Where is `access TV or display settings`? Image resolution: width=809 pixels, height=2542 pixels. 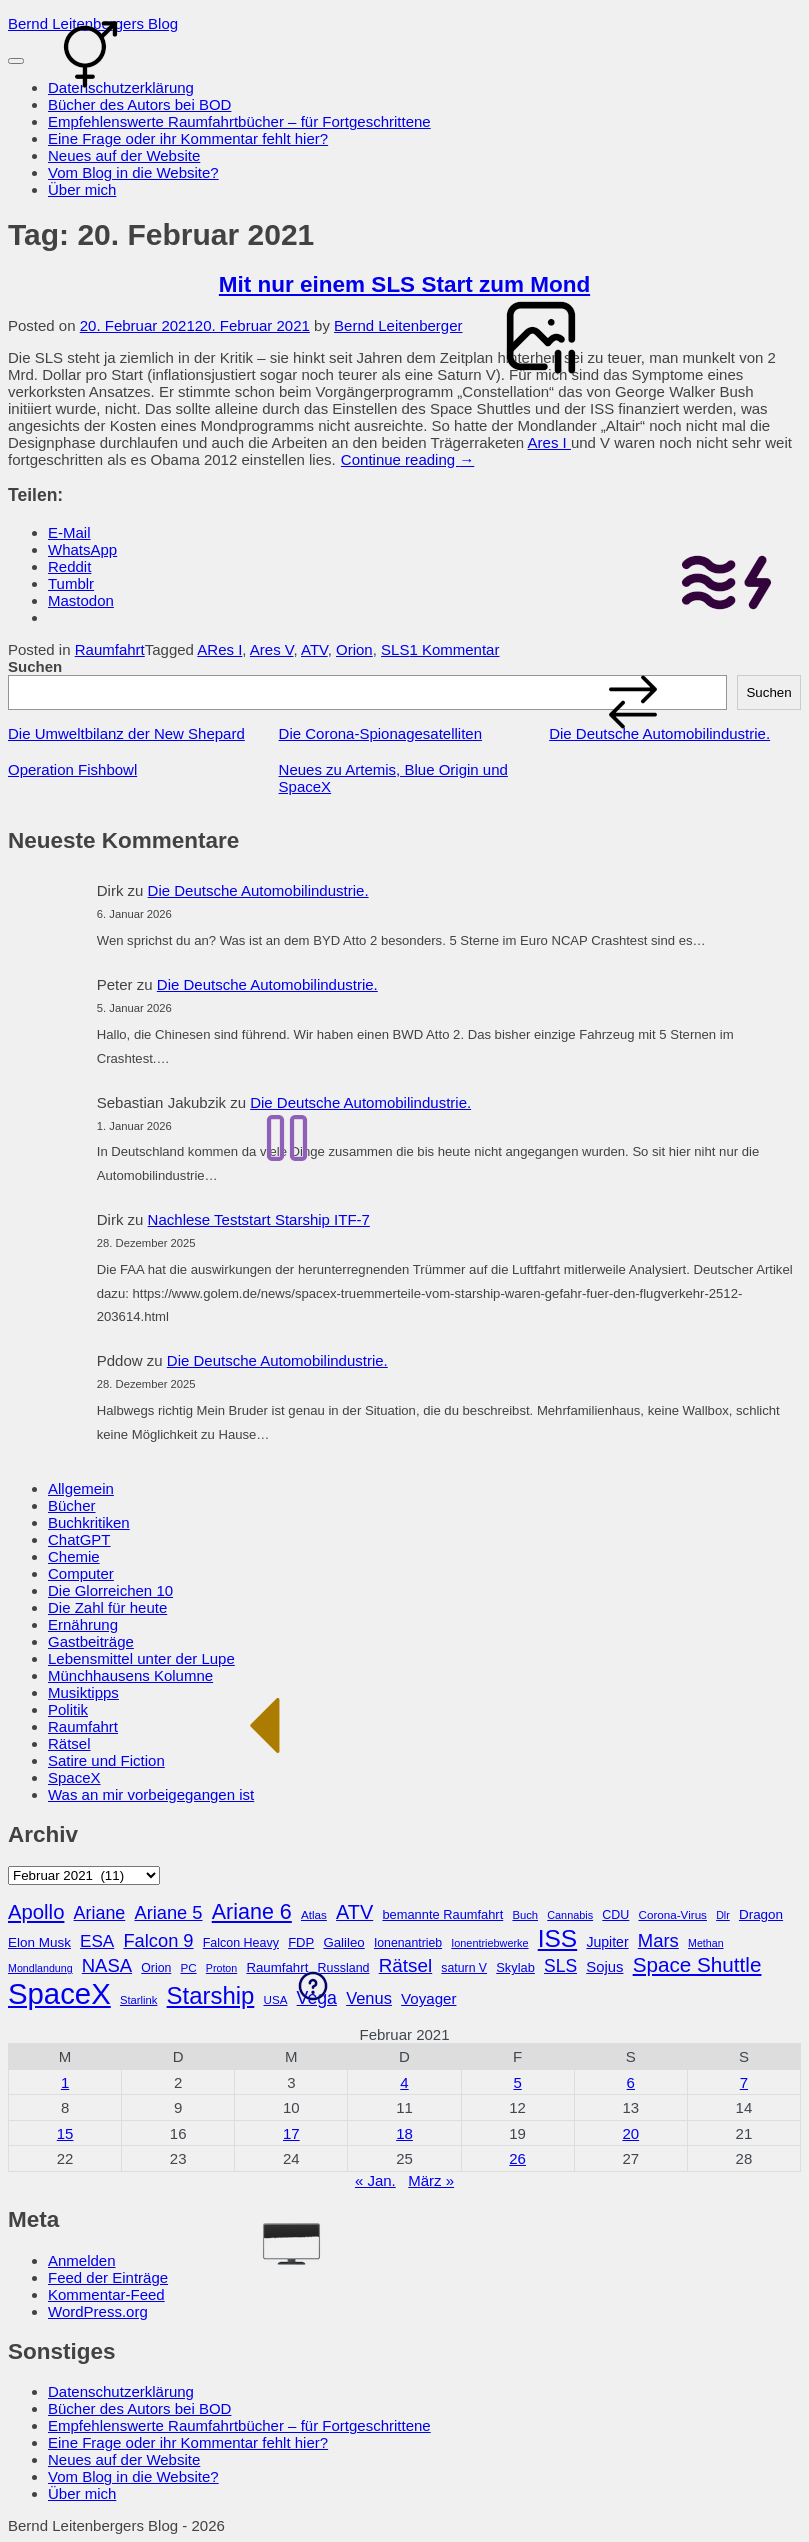 access TV or display settings is located at coordinates (291, 2241).